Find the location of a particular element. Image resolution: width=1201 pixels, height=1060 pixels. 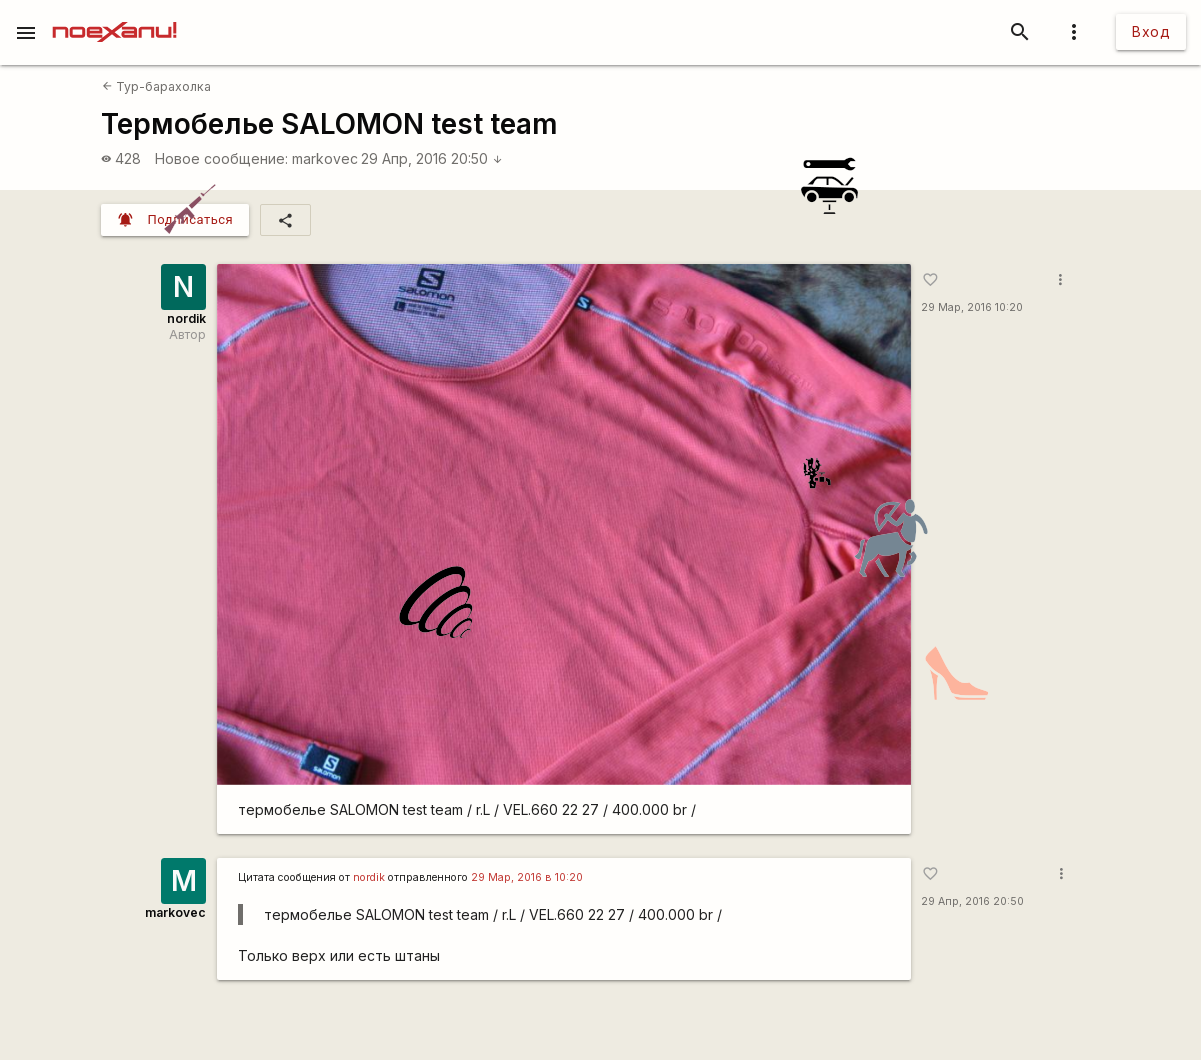

access vehicle repair or maintenance services is located at coordinates (829, 185).